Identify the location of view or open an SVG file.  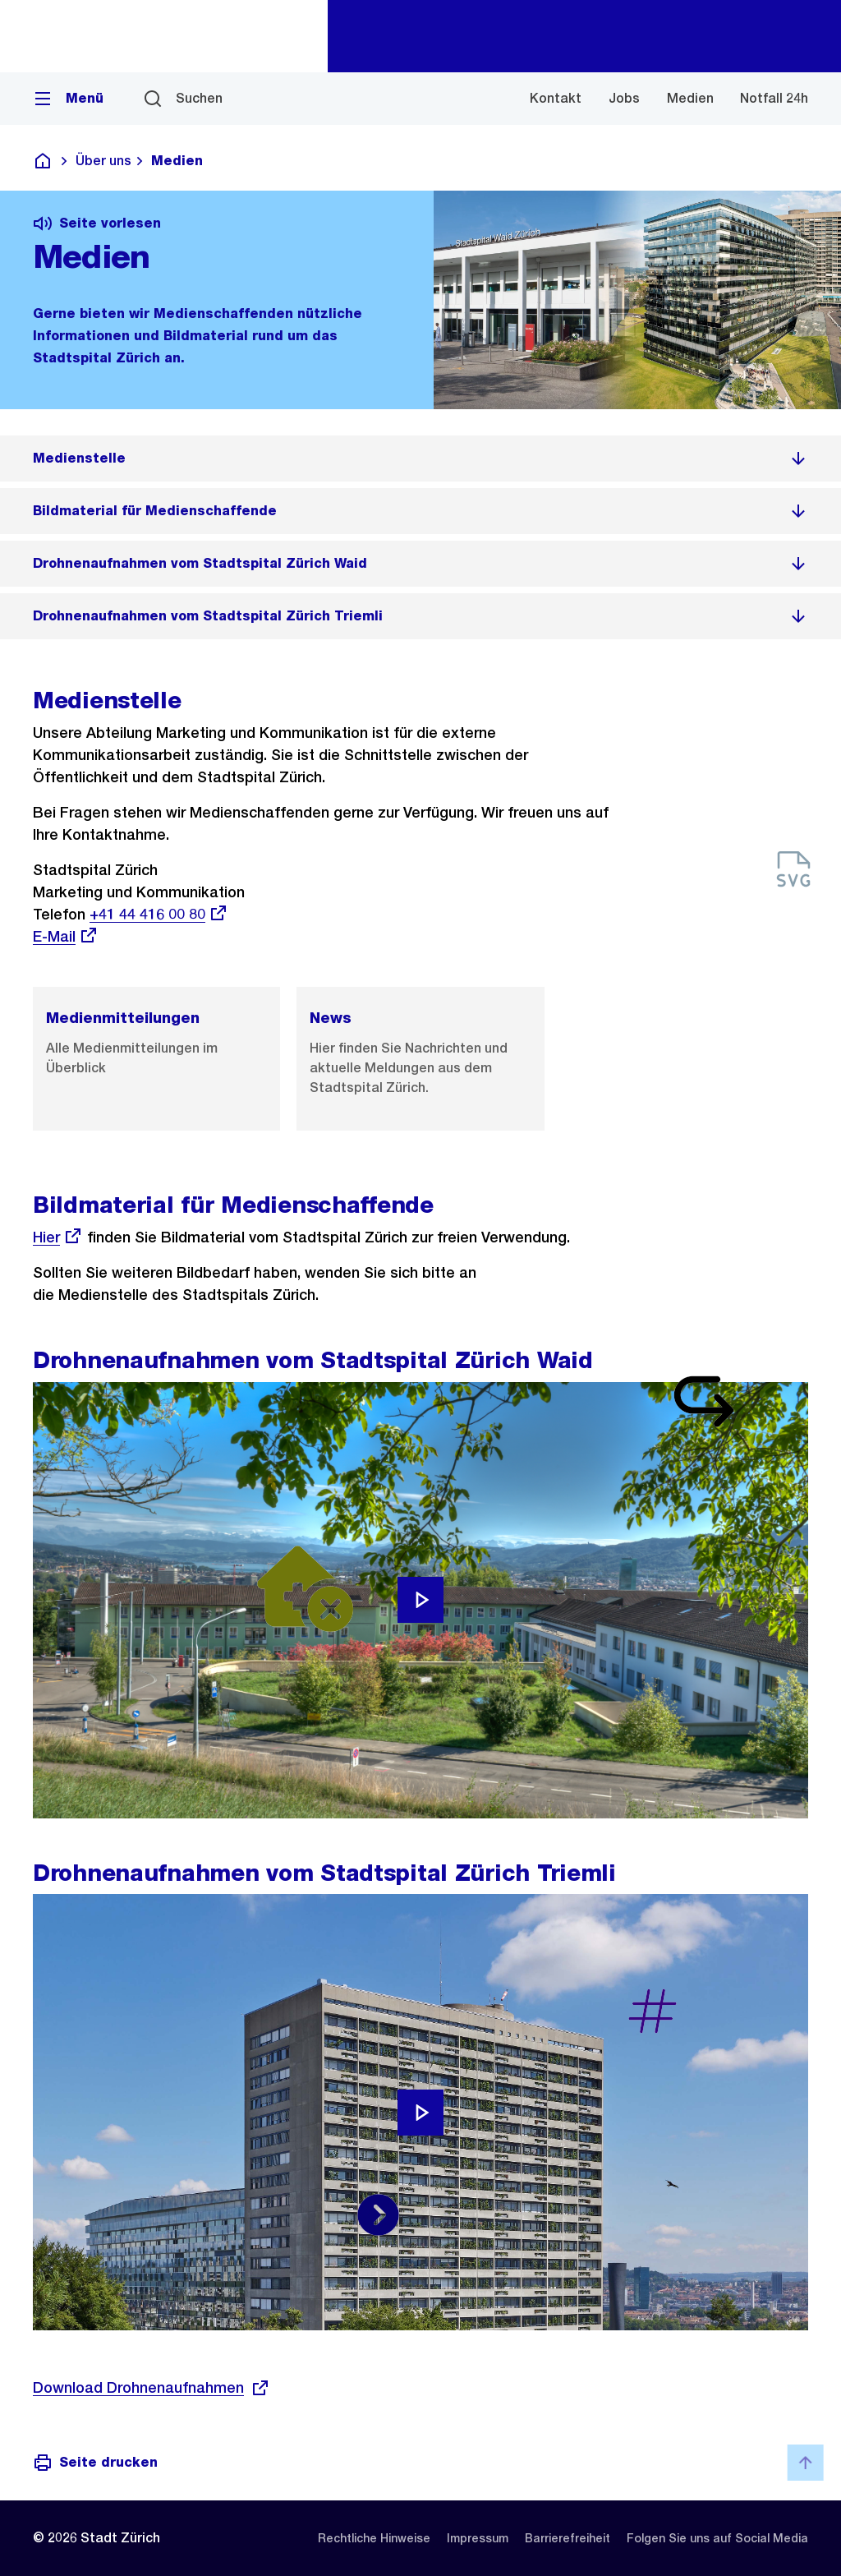
(793, 870).